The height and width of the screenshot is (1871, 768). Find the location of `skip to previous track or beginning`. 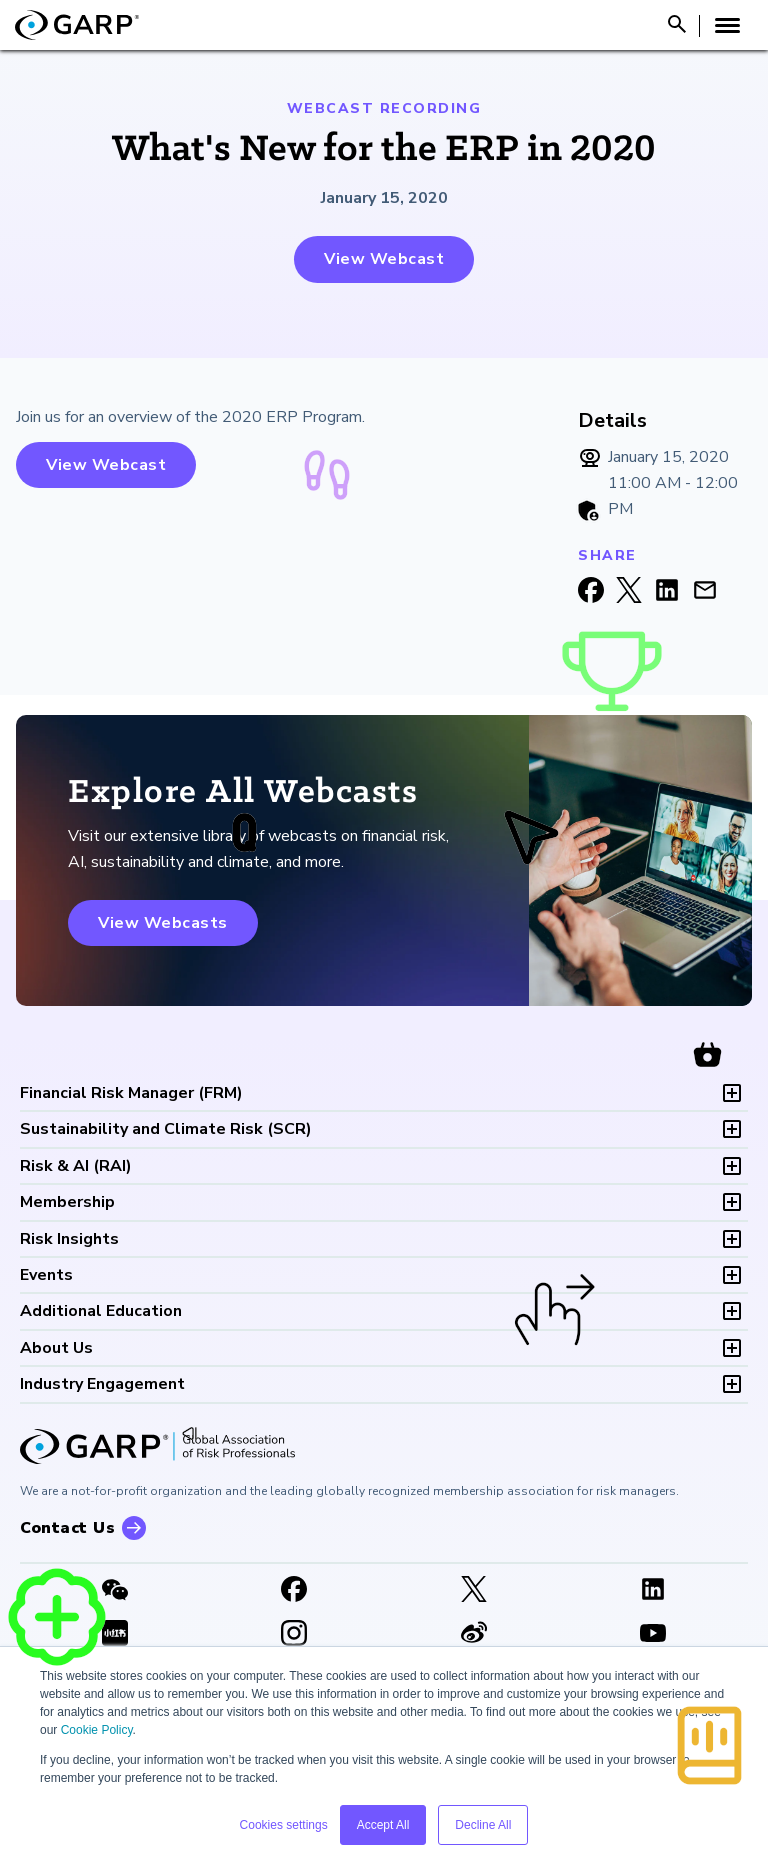

skip to previous track or beginning is located at coordinates (189, 1433).